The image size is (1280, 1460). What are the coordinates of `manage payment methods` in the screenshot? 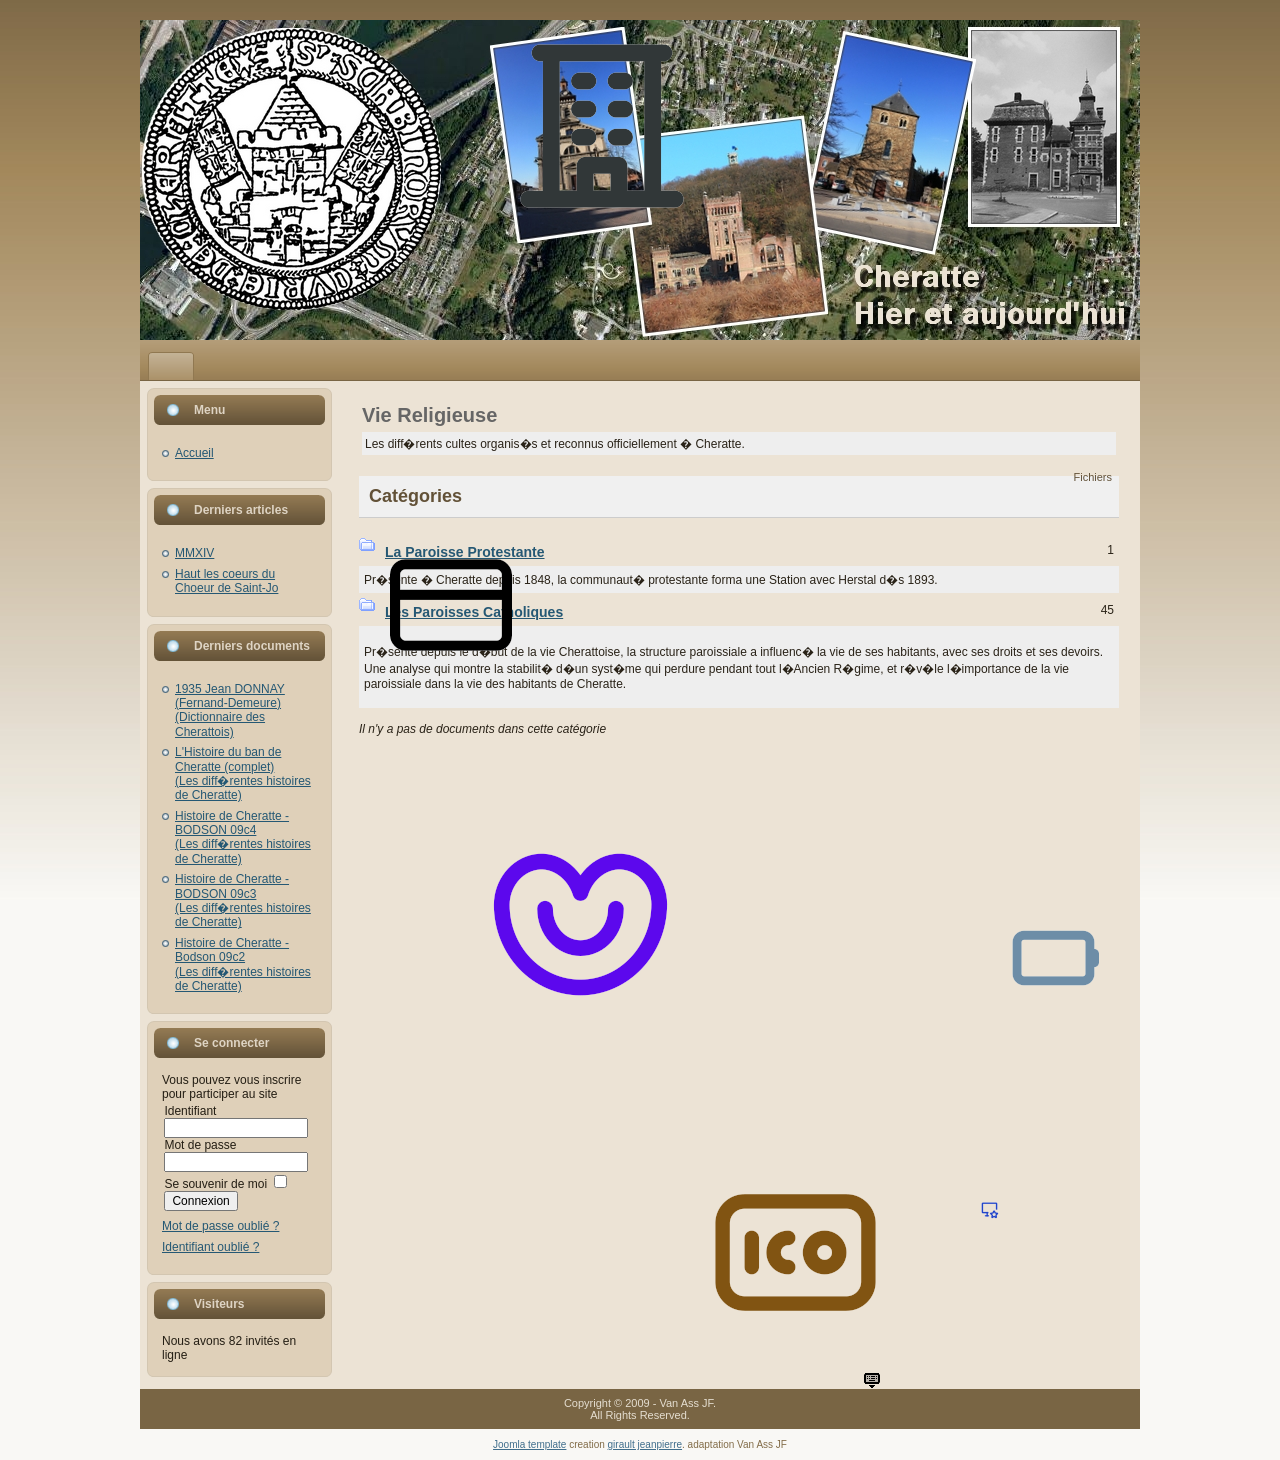 It's located at (451, 605).